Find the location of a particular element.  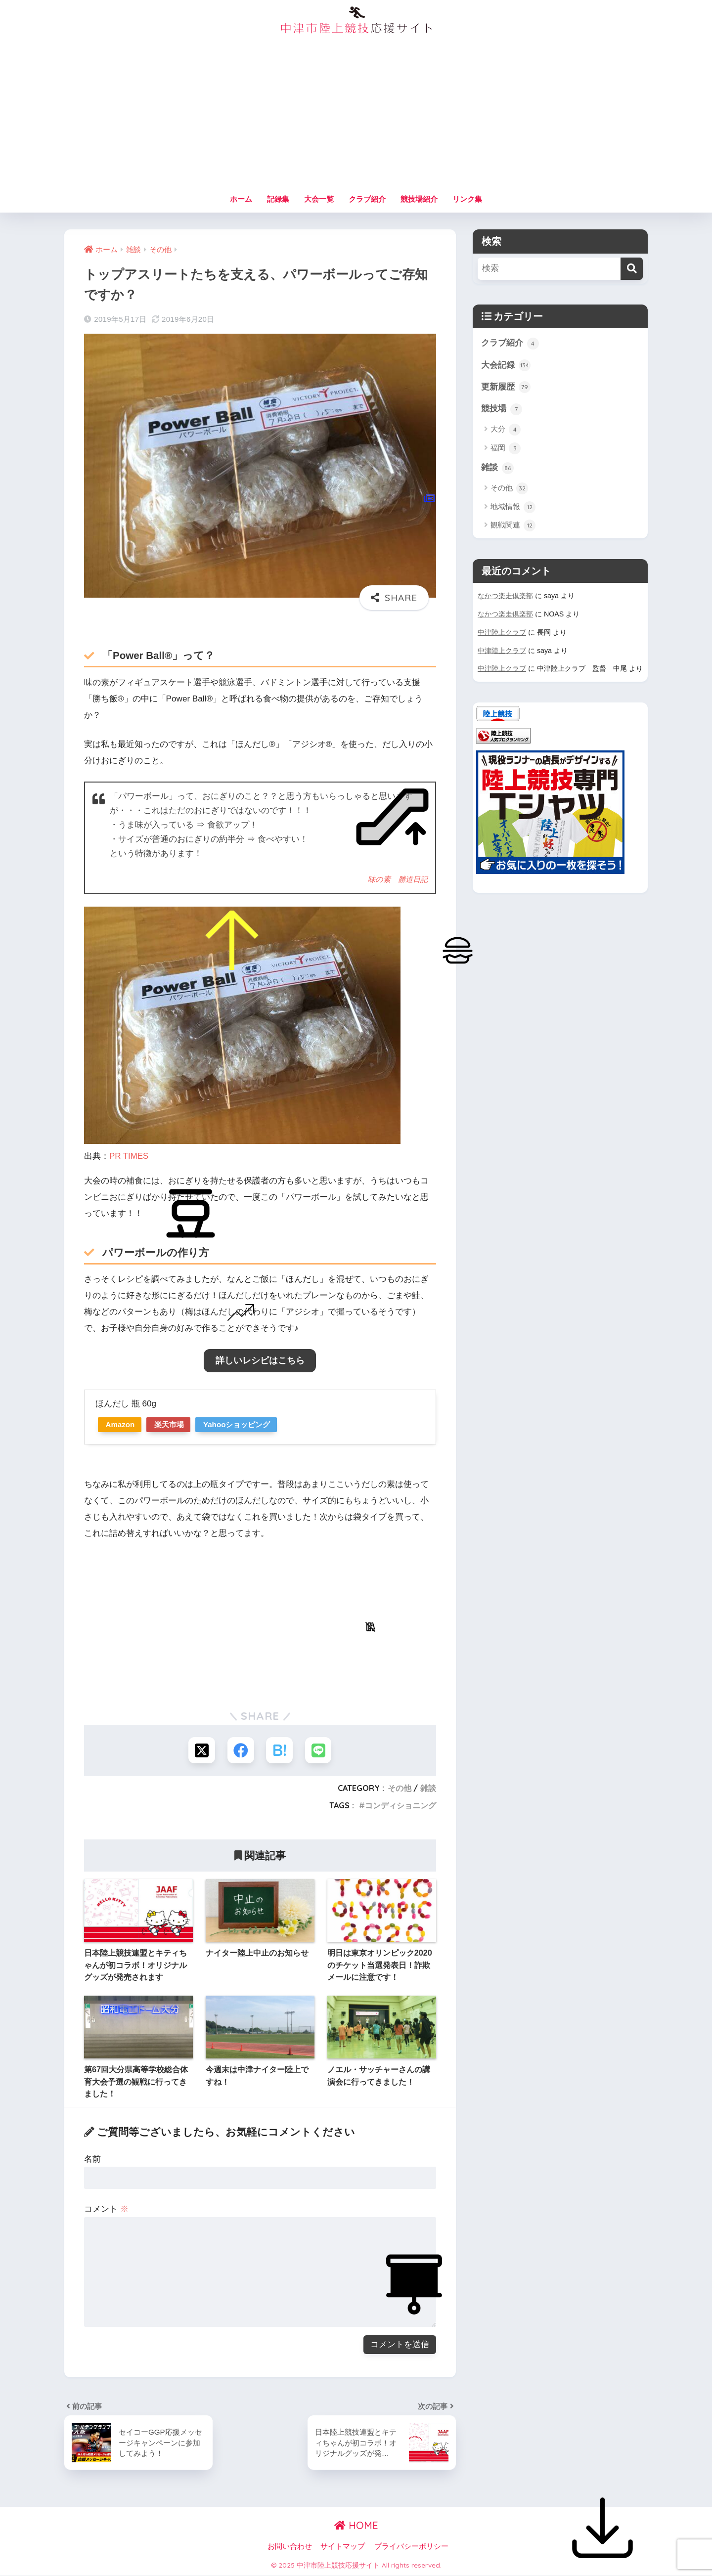

view news articles is located at coordinates (430, 498).